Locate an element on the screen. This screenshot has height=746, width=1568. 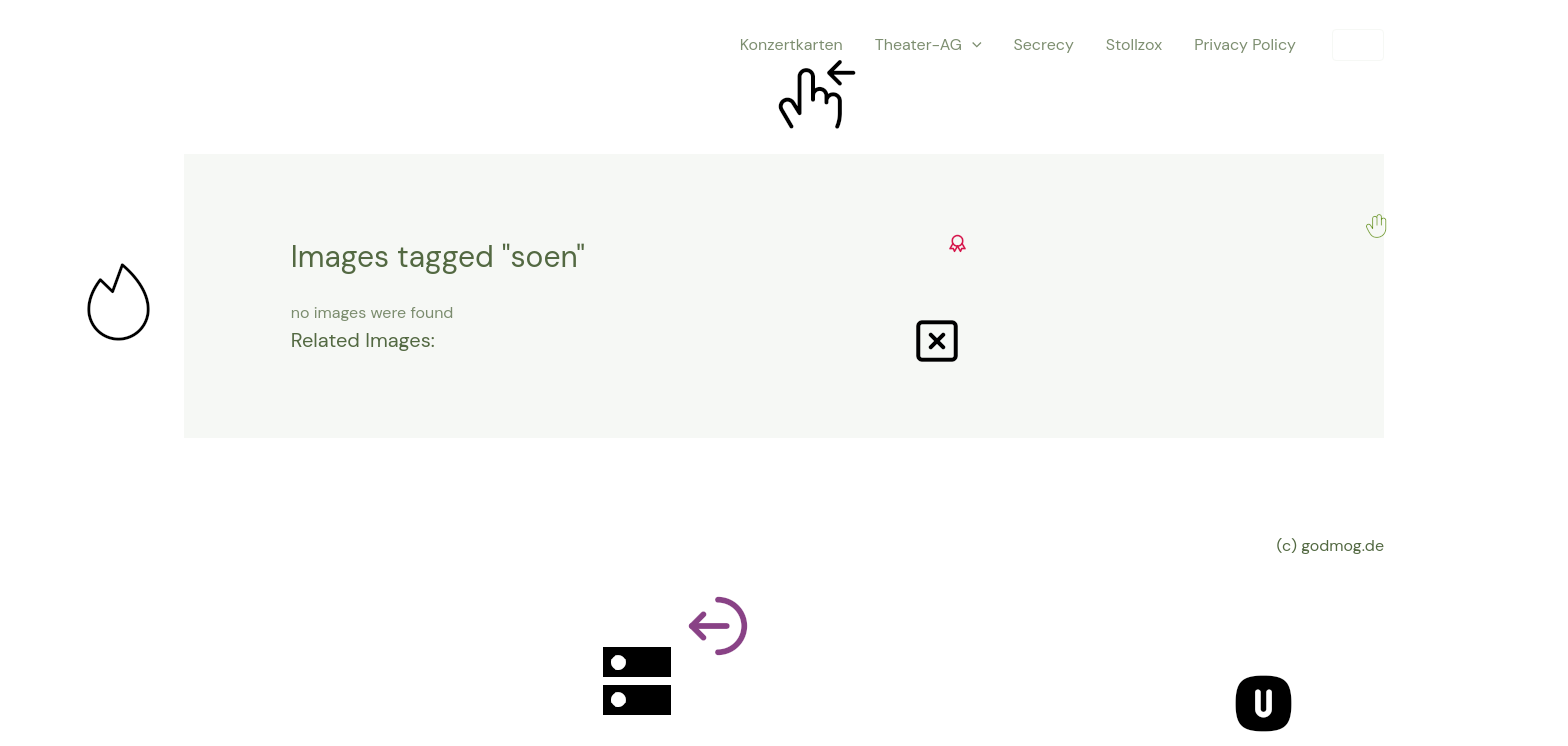
access server or DNS settings is located at coordinates (637, 681).